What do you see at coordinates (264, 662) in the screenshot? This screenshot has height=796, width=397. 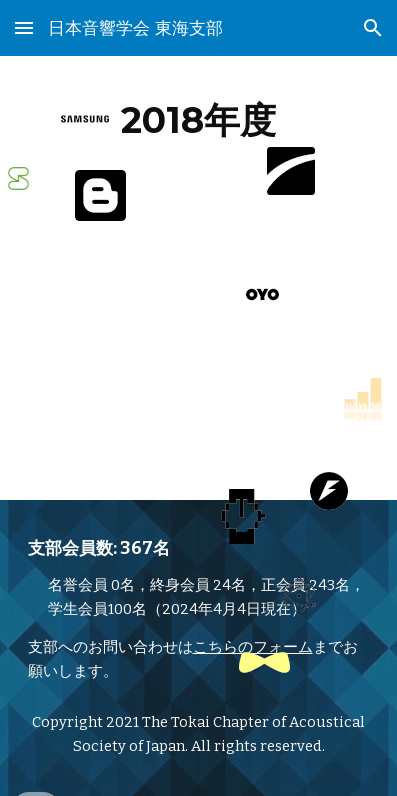 I see `jhipster application framework logo` at bounding box center [264, 662].